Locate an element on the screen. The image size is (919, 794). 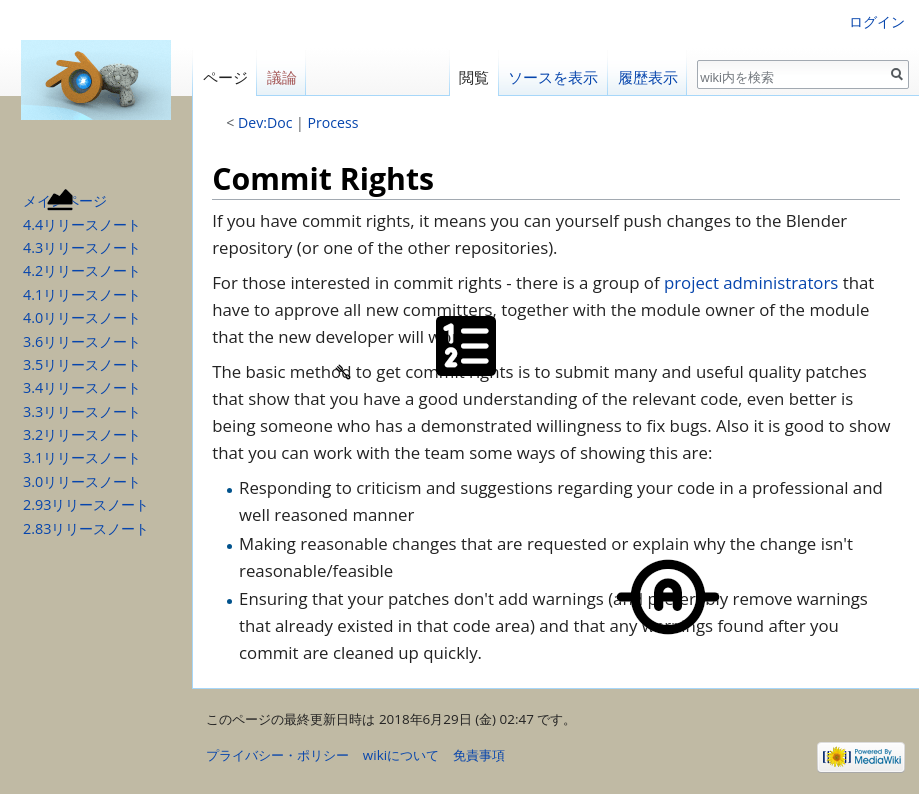
create a numbered list is located at coordinates (466, 346).